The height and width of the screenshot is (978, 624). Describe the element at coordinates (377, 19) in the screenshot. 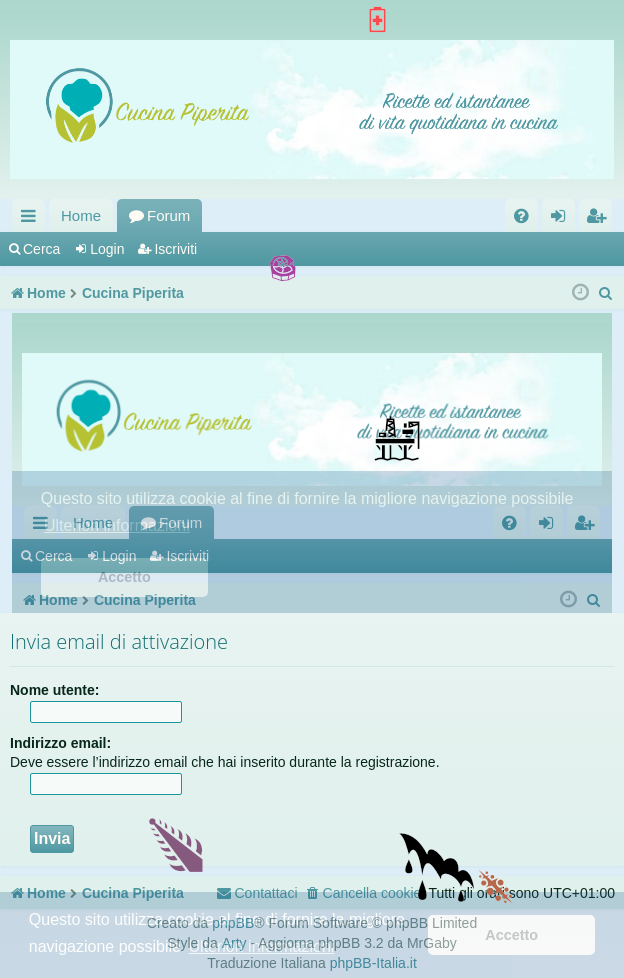

I see `add battery or enable battery saver mode` at that location.